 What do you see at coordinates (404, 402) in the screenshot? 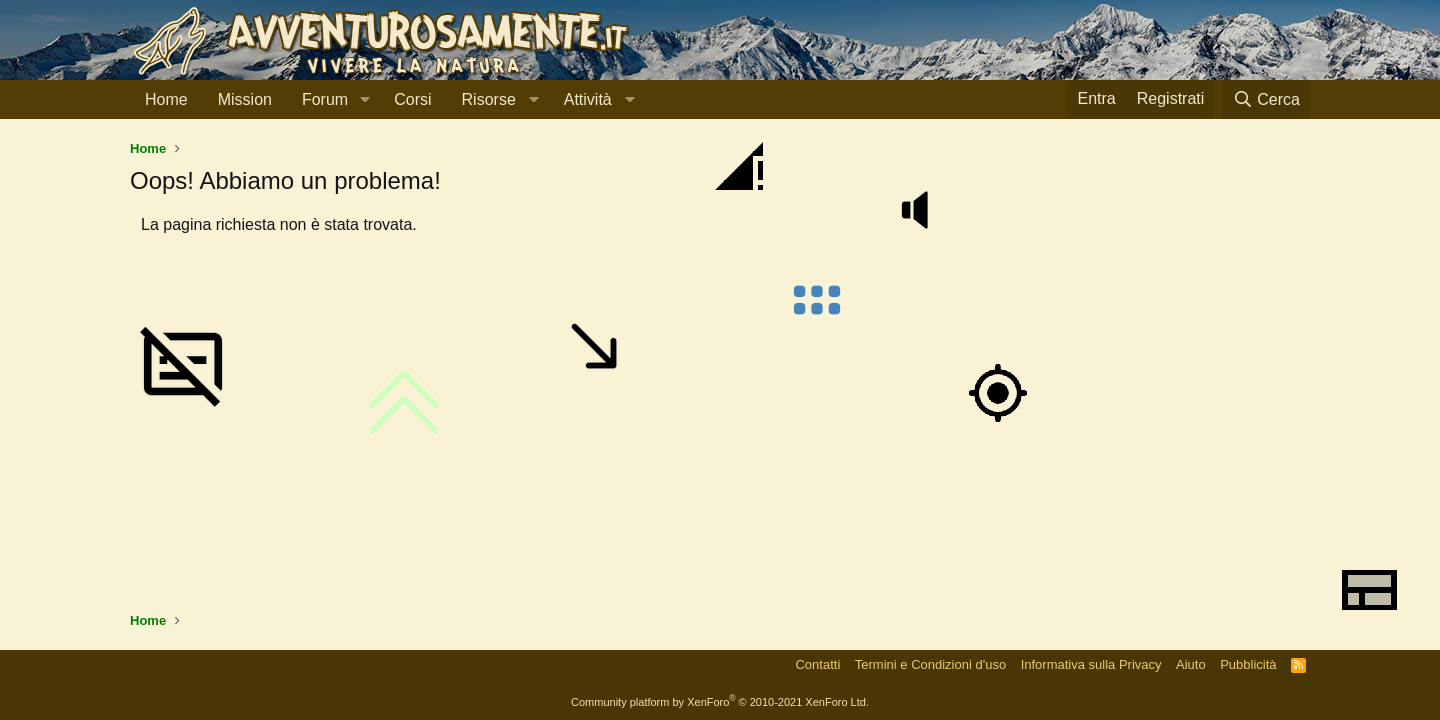
I see `scroll to top of page` at bounding box center [404, 402].